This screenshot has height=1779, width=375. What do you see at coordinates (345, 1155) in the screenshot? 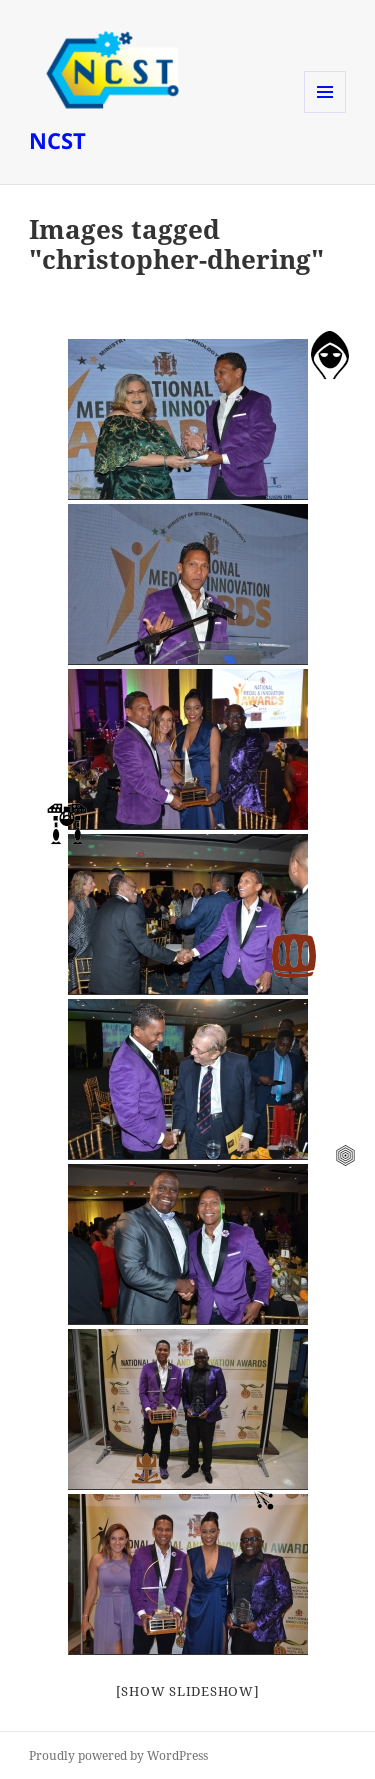
I see `access layered or nested game structures` at bounding box center [345, 1155].